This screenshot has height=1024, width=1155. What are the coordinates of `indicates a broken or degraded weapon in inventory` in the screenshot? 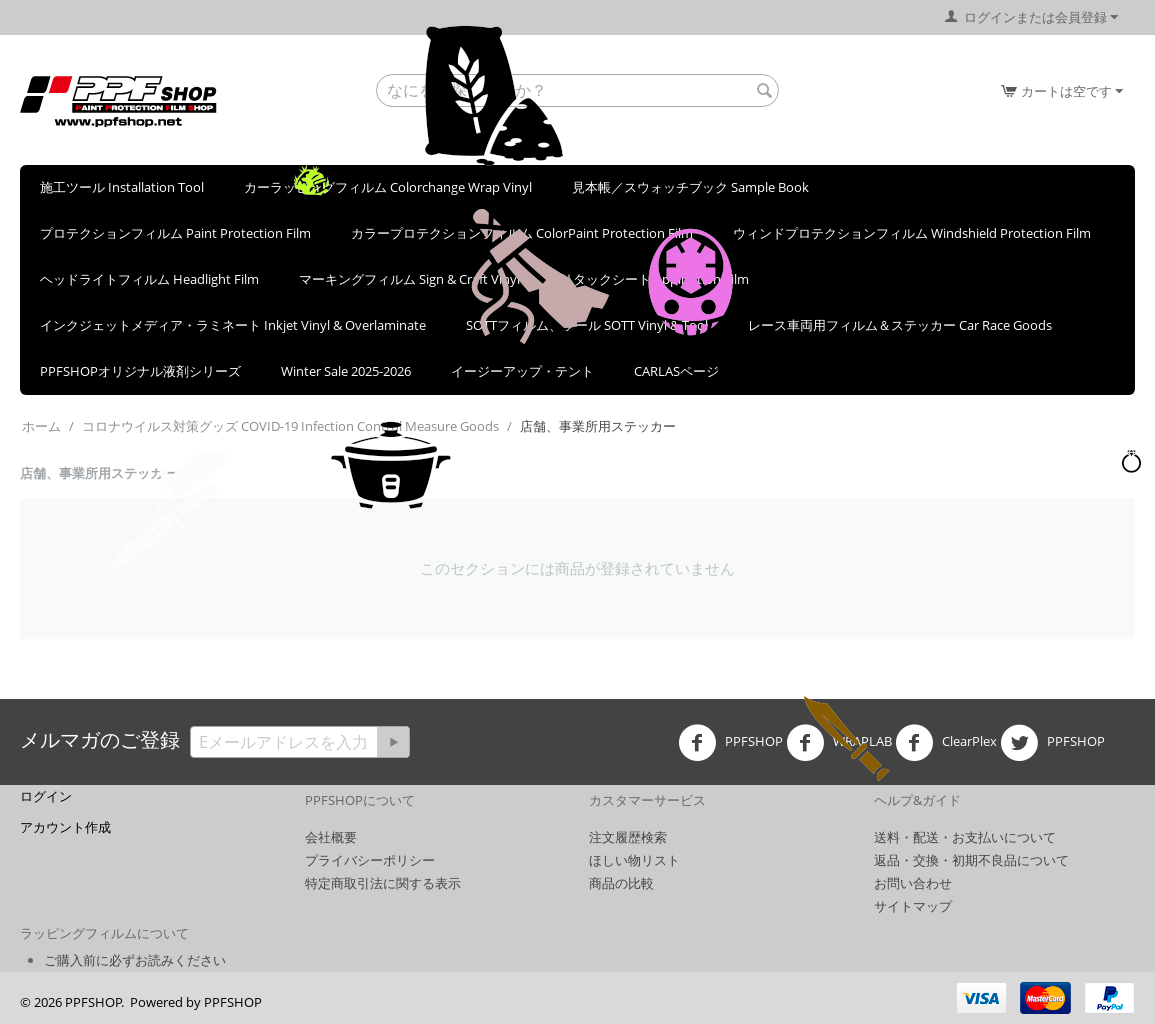 It's located at (540, 276).